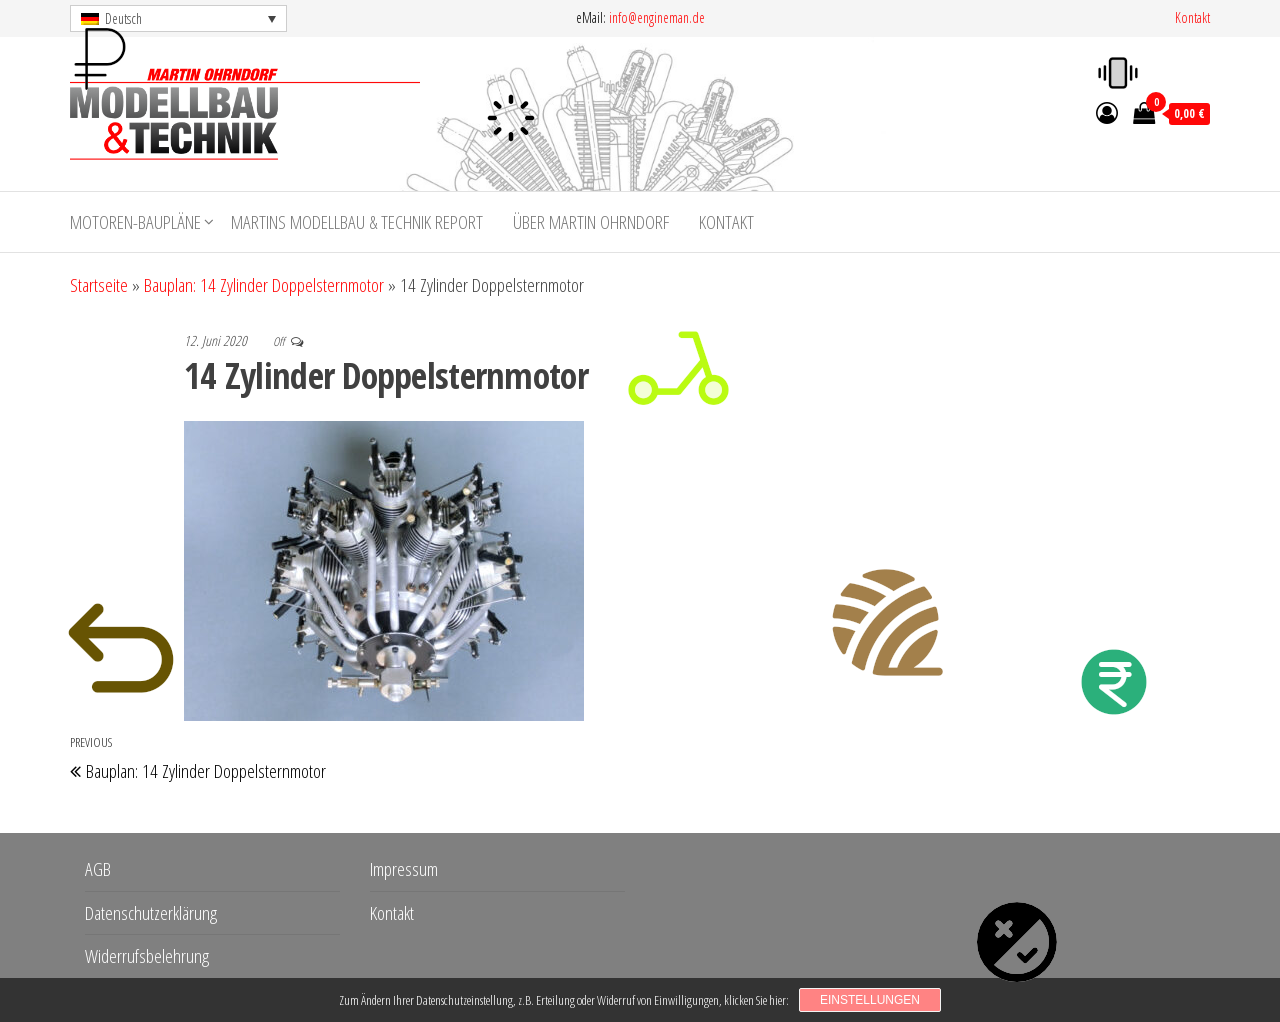 This screenshot has width=1280, height=1022. What do you see at coordinates (511, 118) in the screenshot?
I see `loading content in progress` at bounding box center [511, 118].